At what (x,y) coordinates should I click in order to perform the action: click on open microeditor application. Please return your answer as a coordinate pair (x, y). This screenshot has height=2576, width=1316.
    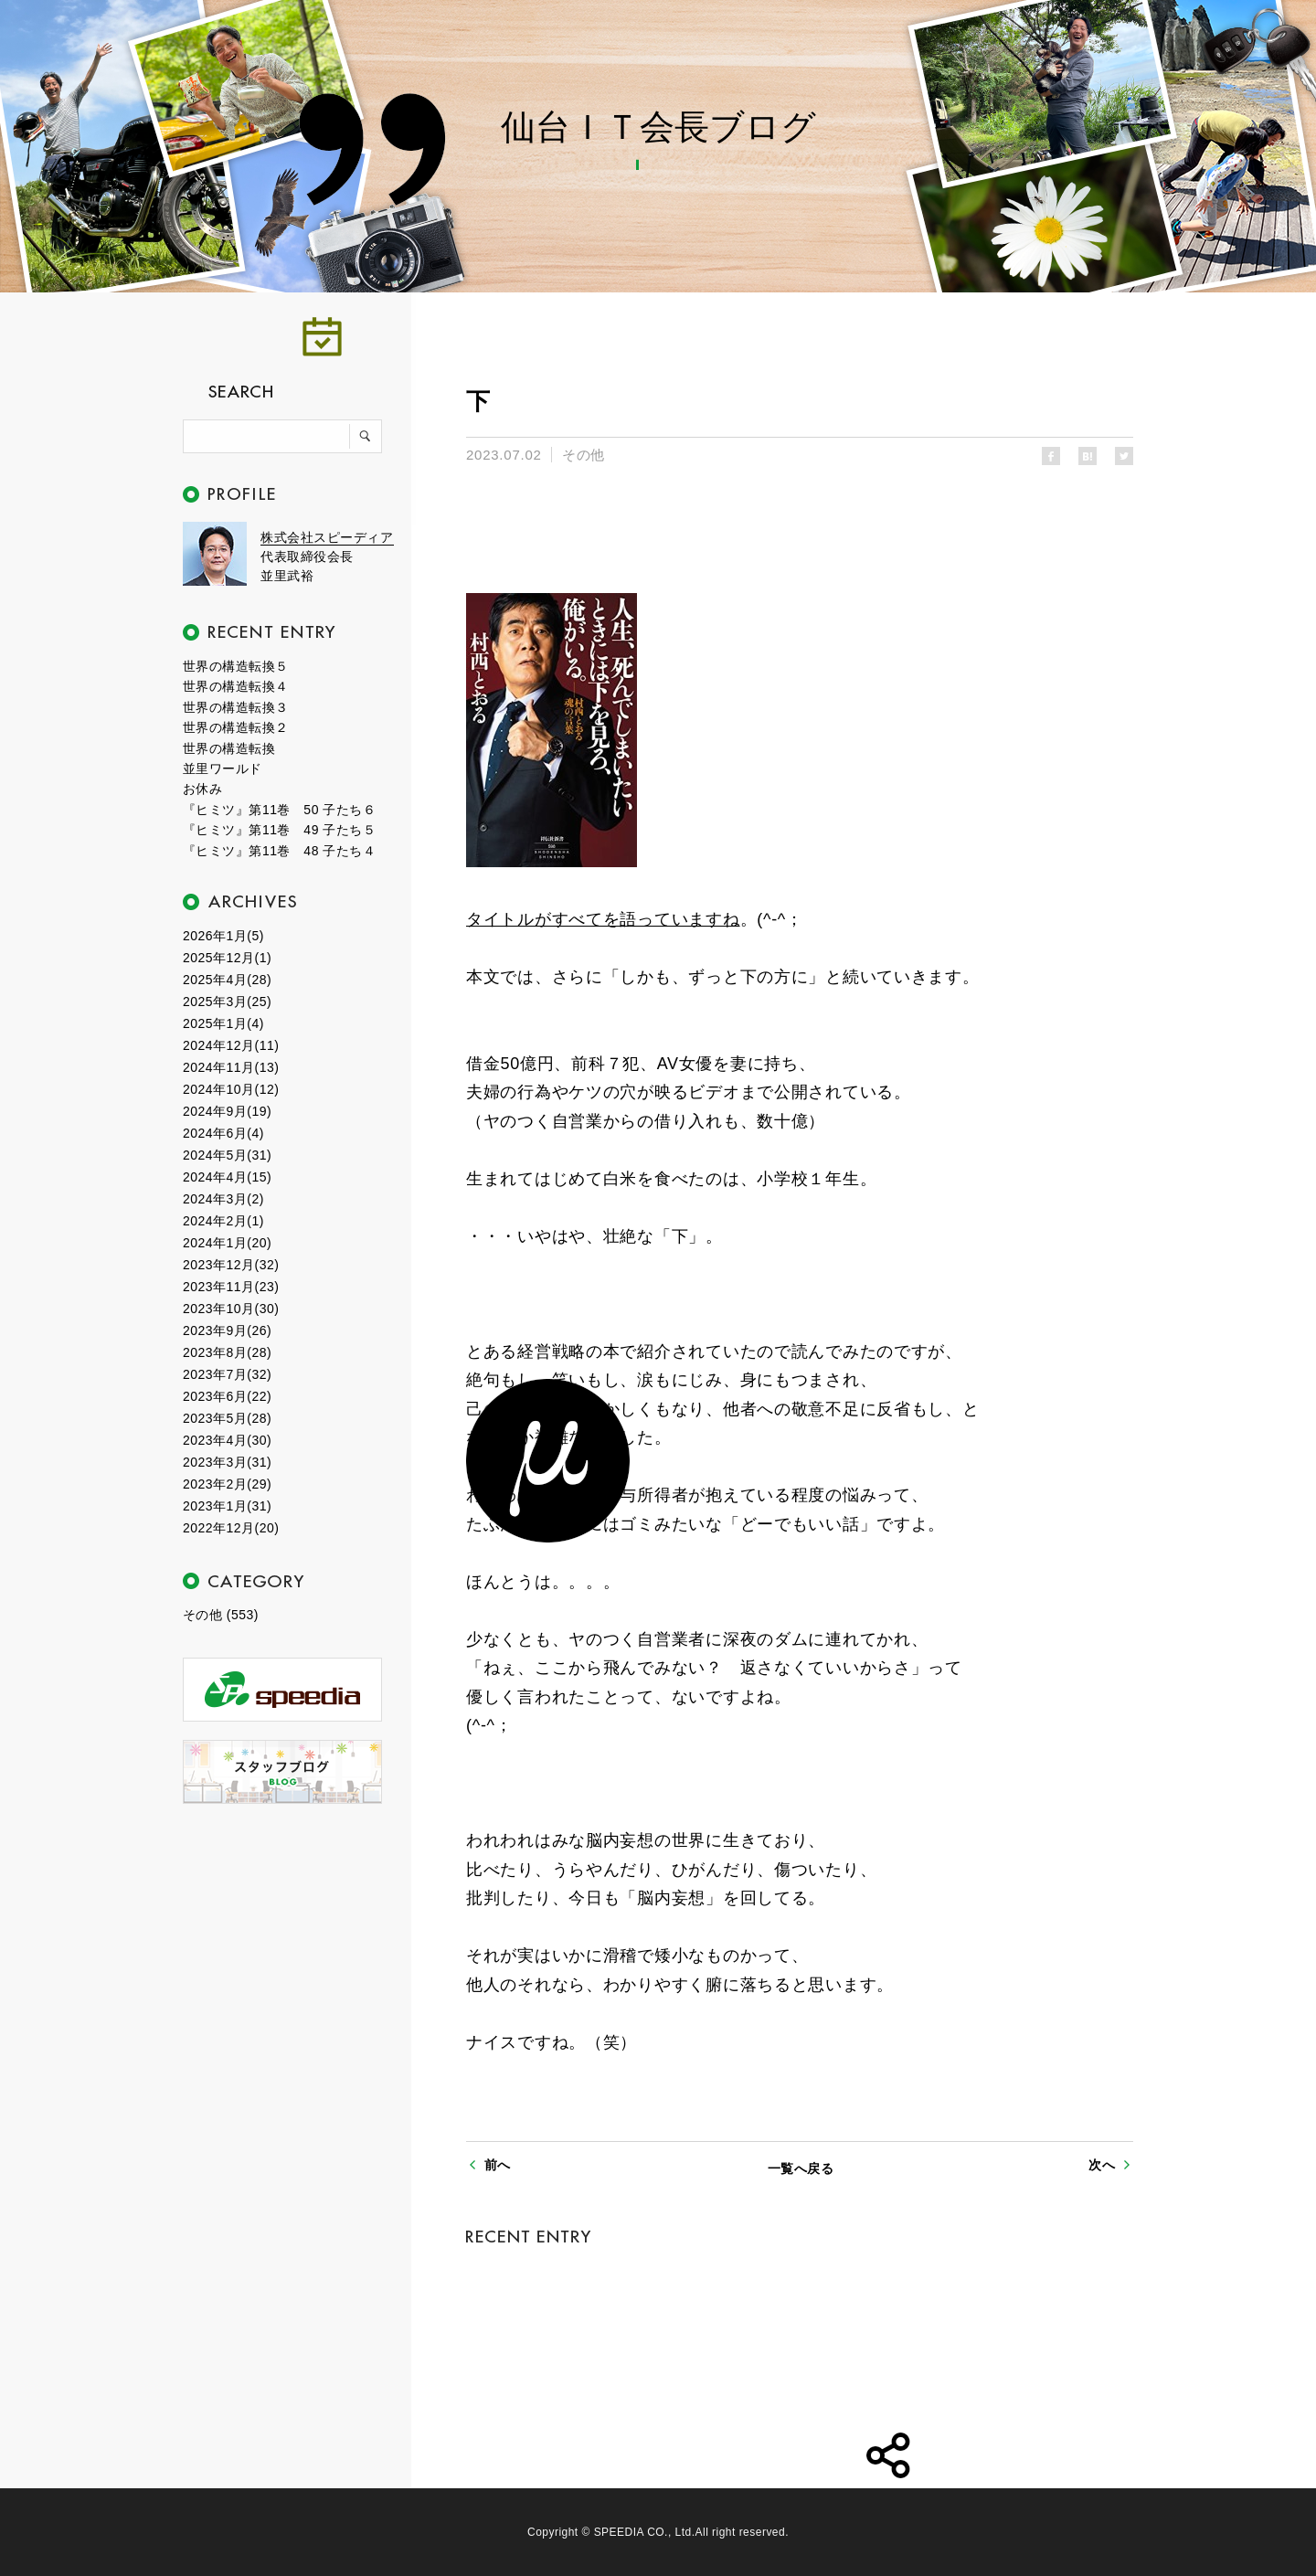
    Looking at the image, I should click on (547, 1460).